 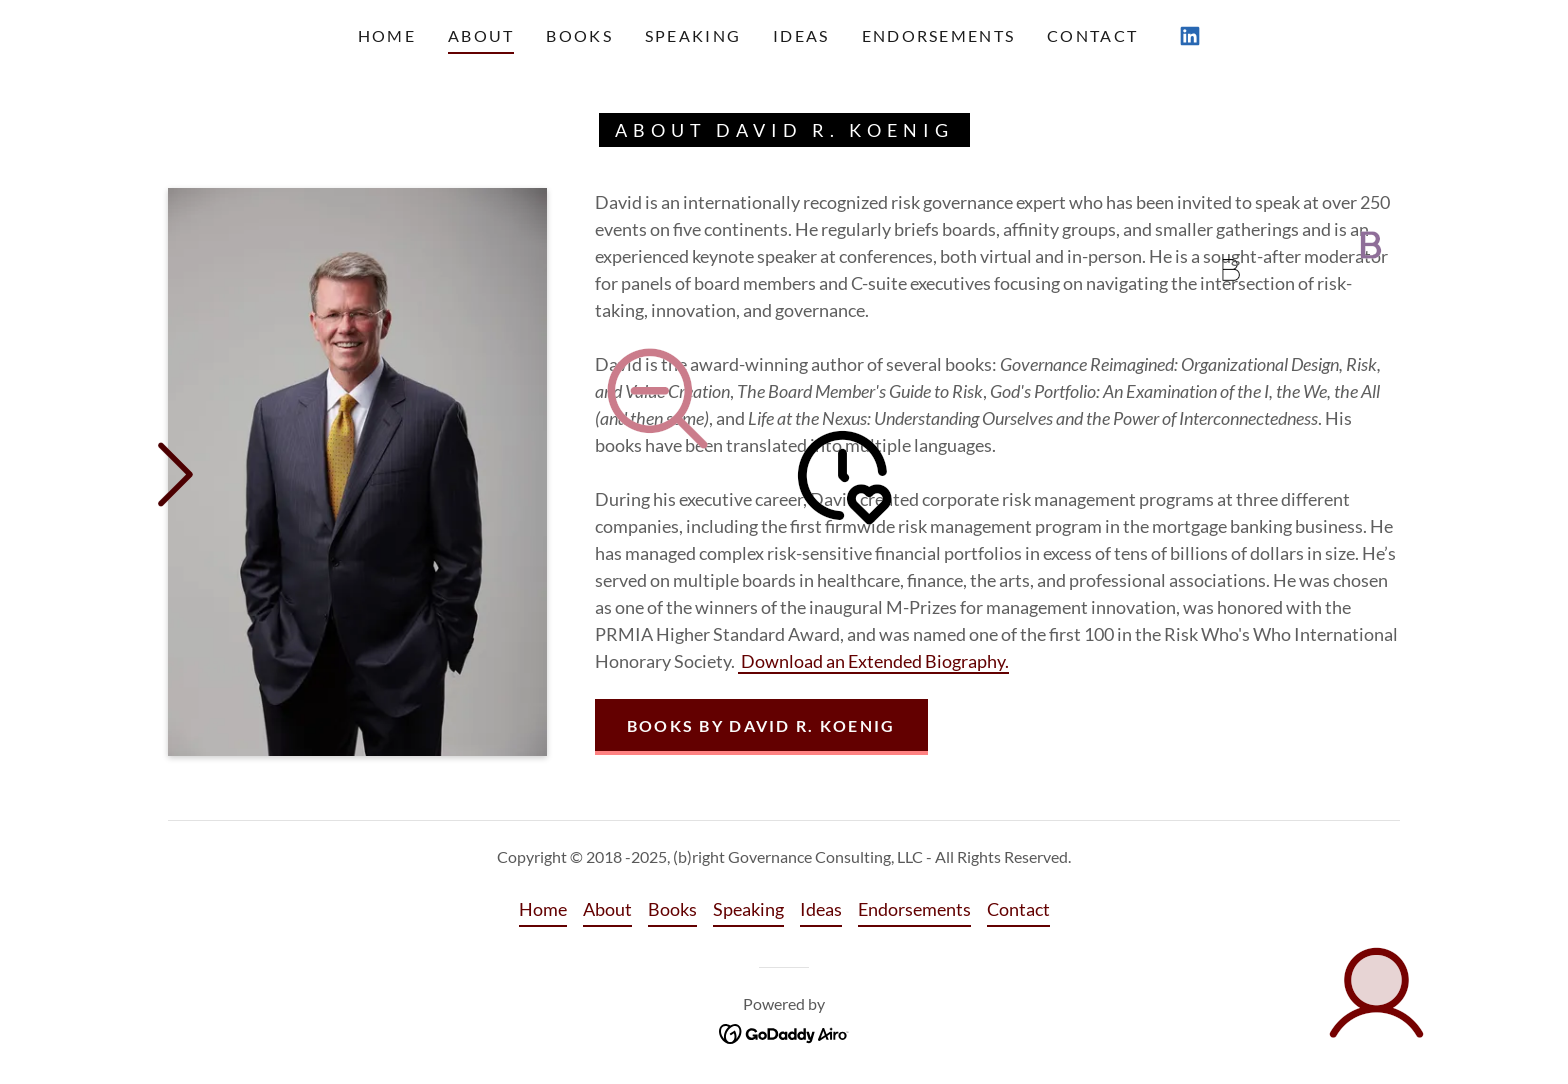 I want to click on view your favorite or saved times, so click(x=842, y=475).